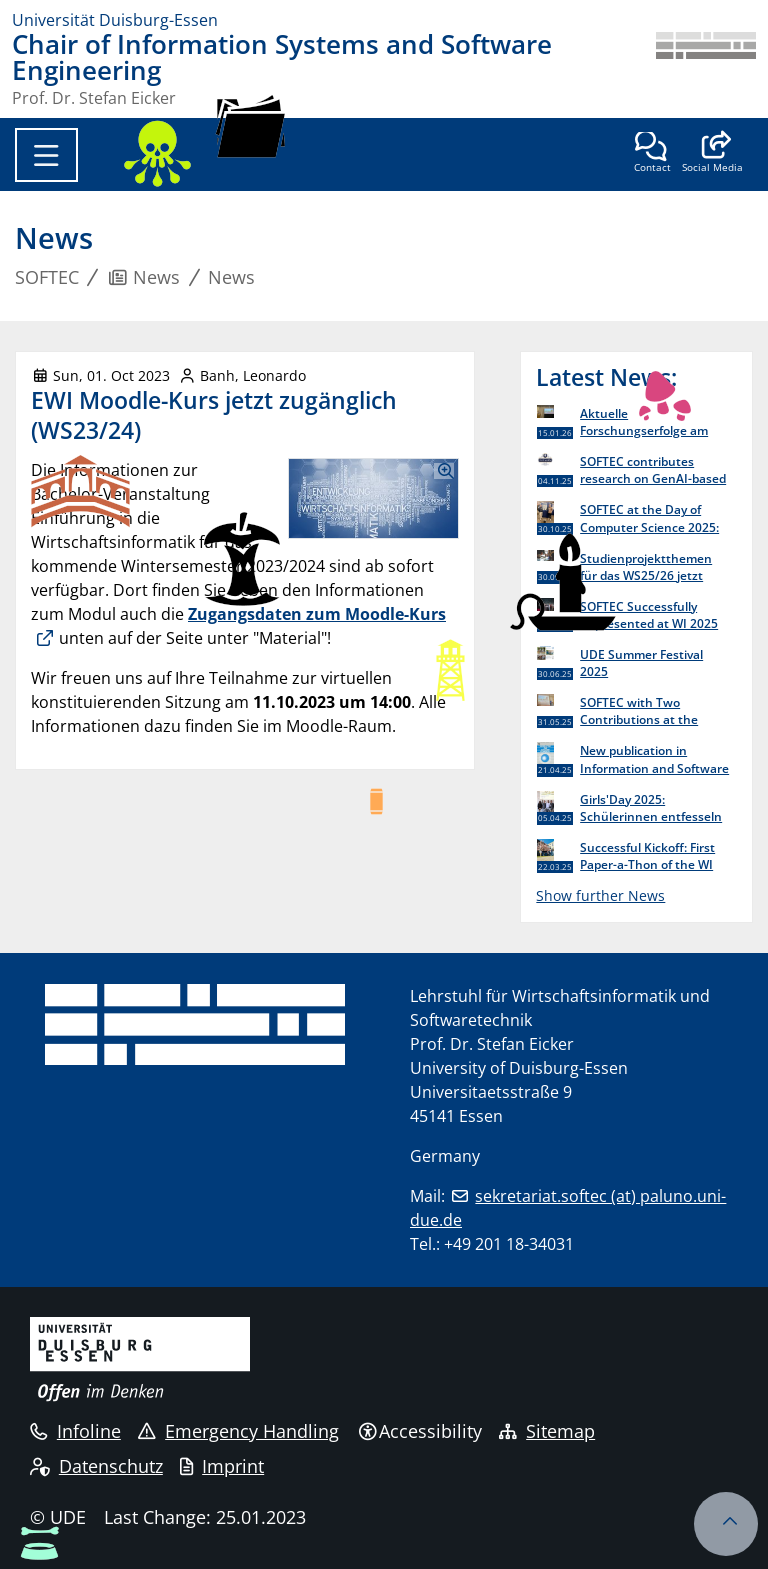 Image resolution: width=768 pixels, height=1569 pixels. I want to click on decorative candle or lighting element in a game interface, so click(562, 587).